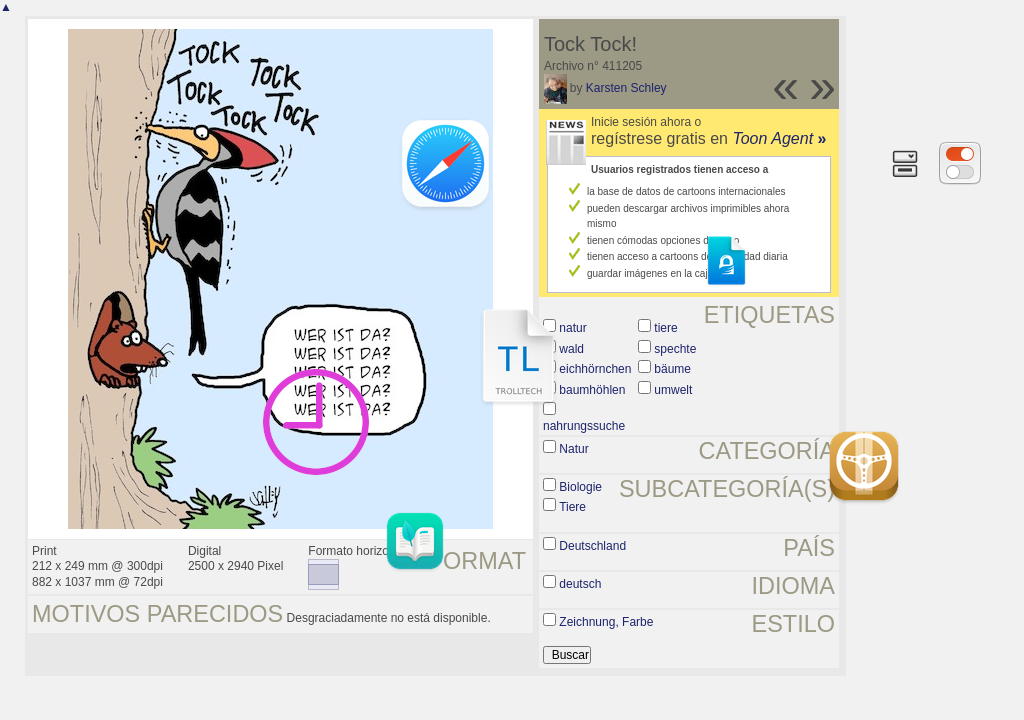  I want to click on a Qt Linguist translation file, so click(518, 357).